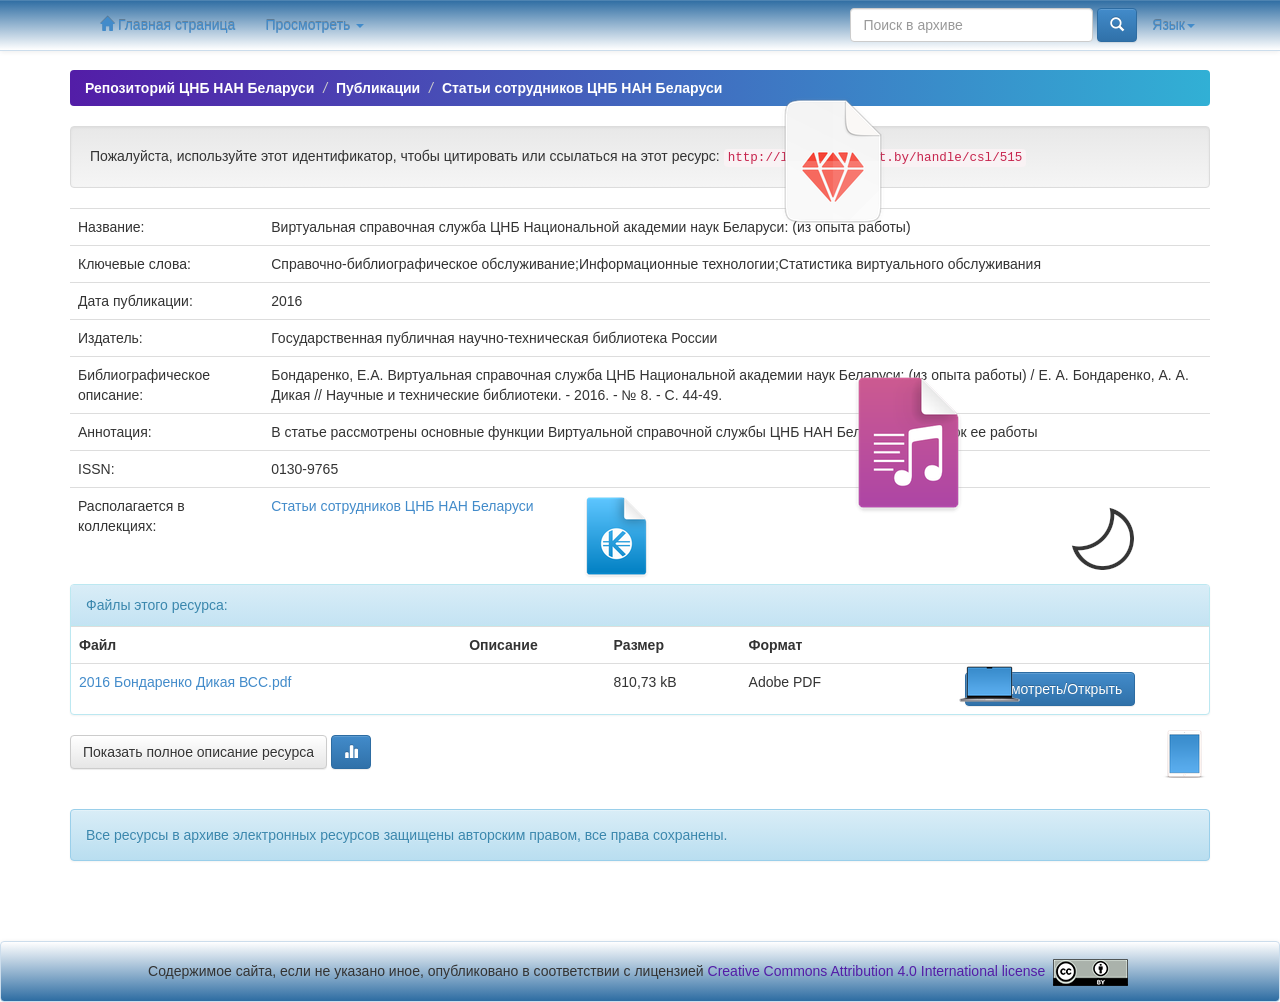 The height and width of the screenshot is (1002, 1280). Describe the element at coordinates (833, 161) in the screenshot. I see `a ruby programming language source file` at that location.